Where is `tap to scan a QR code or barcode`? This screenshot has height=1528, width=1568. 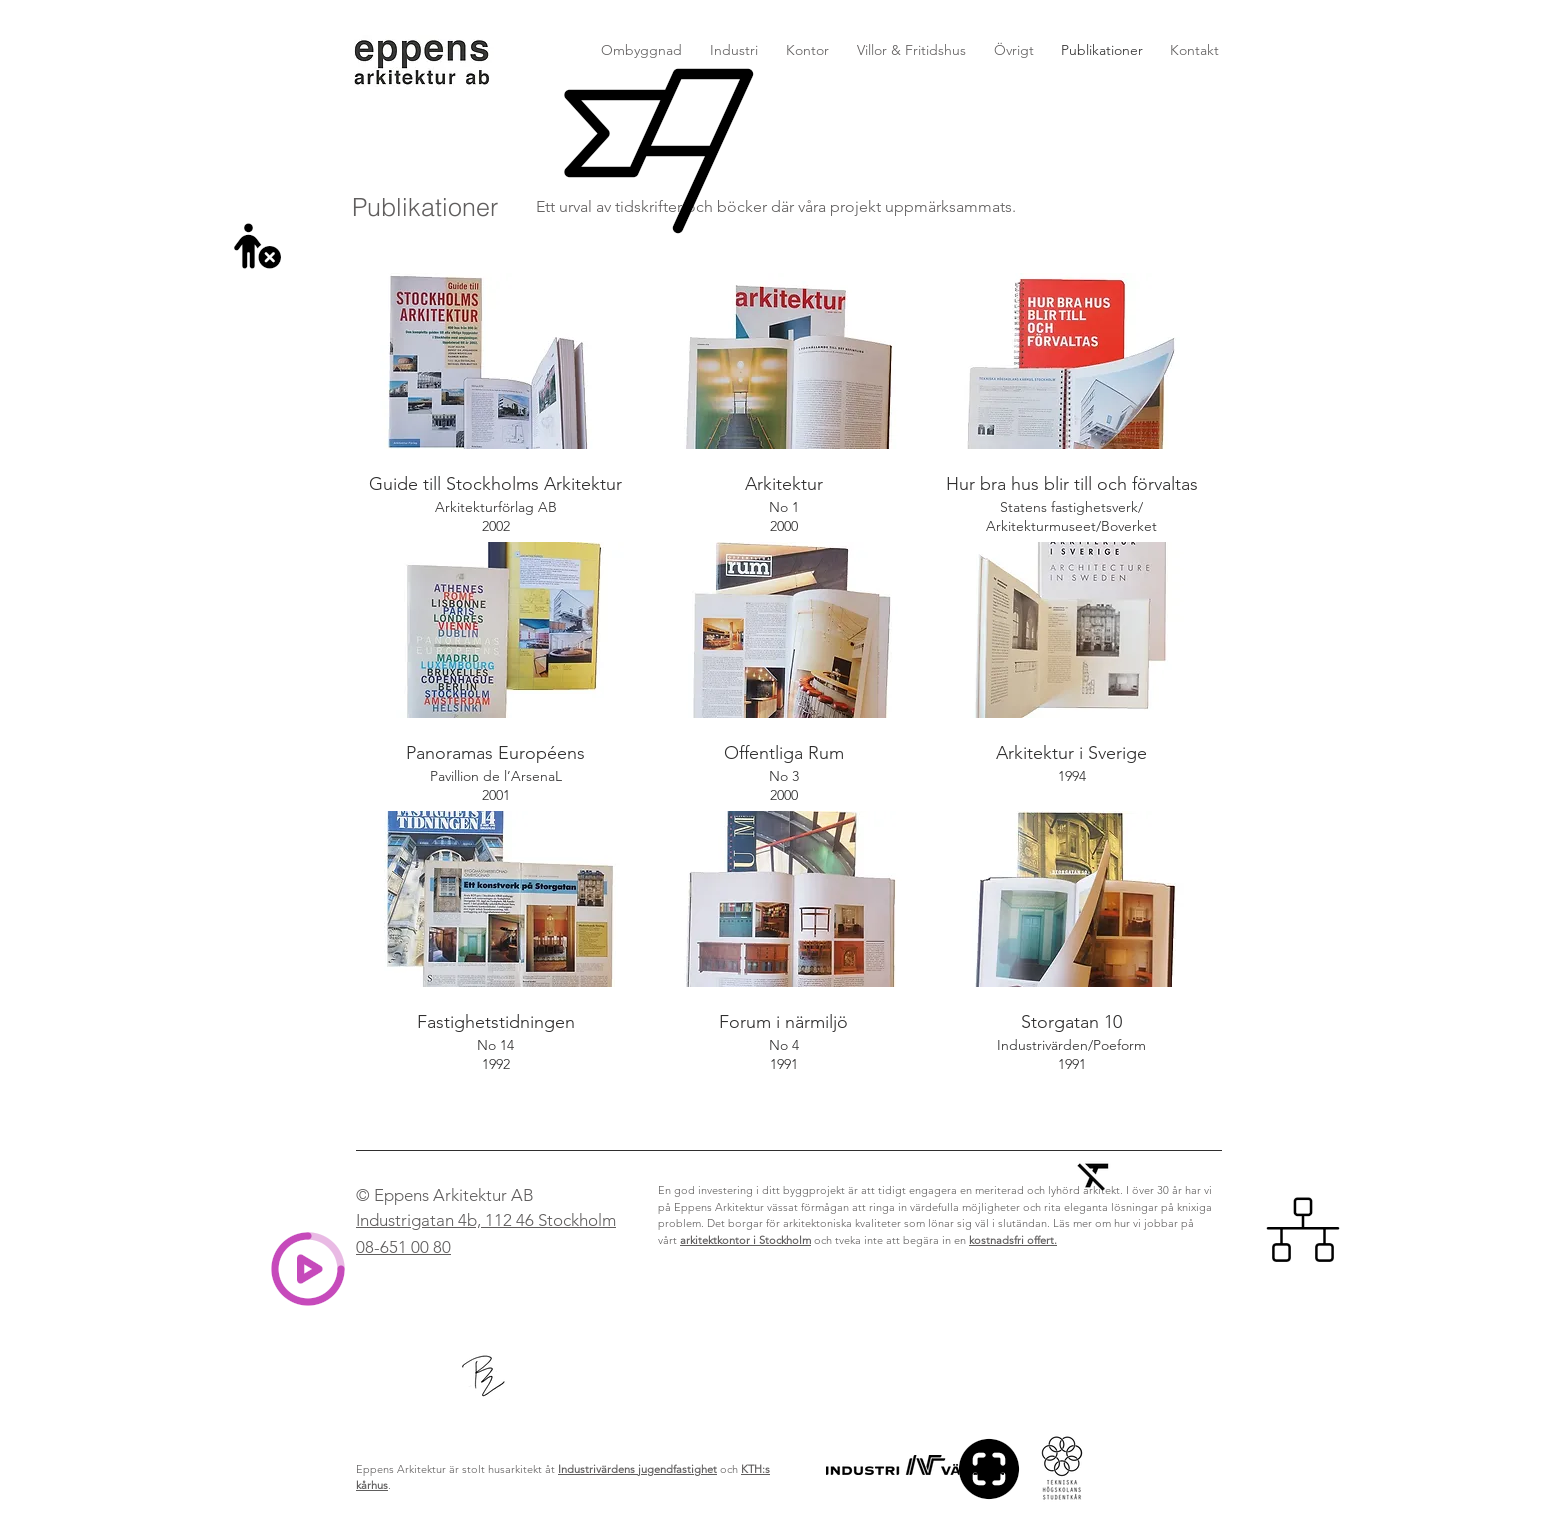
tap to scan a QR code or barcode is located at coordinates (989, 1469).